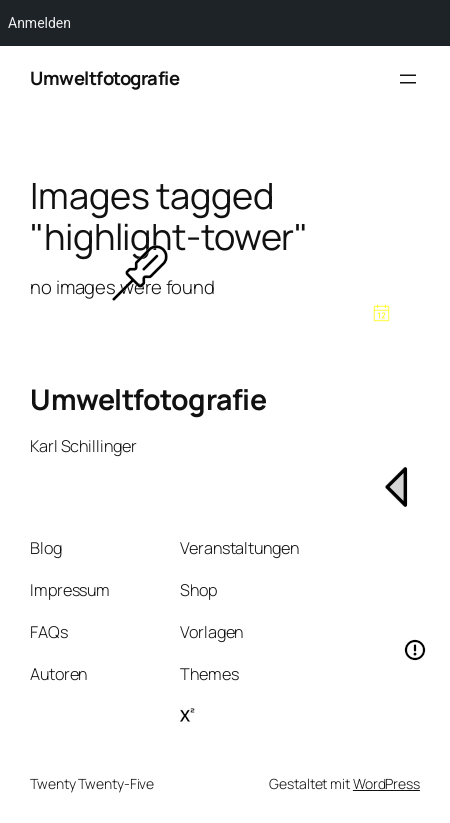 The width and height of the screenshot is (450, 823). What do you see at coordinates (381, 313) in the screenshot?
I see `view calendar or scheduled events` at bounding box center [381, 313].